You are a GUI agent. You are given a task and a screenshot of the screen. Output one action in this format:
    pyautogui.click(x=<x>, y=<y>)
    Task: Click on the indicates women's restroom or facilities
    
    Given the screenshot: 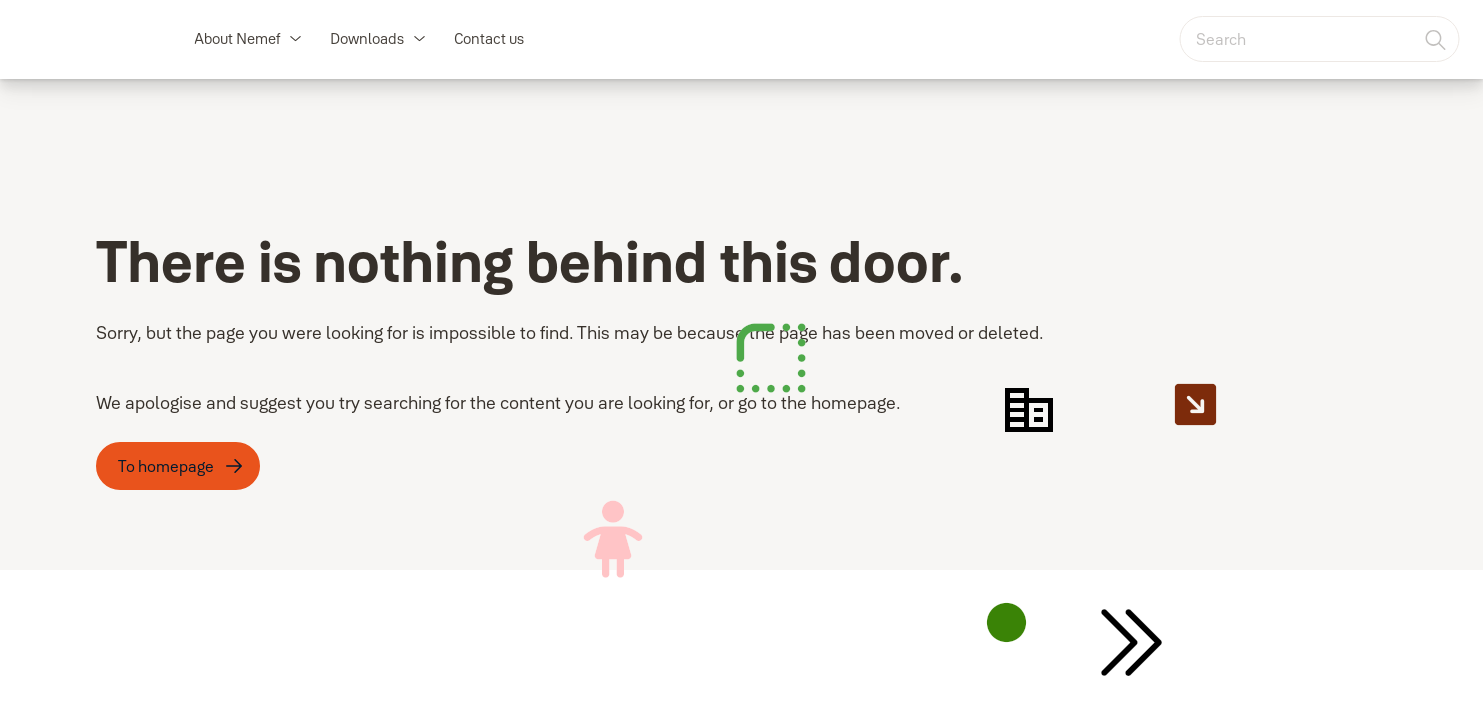 What is the action you would take?
    pyautogui.click(x=613, y=541)
    